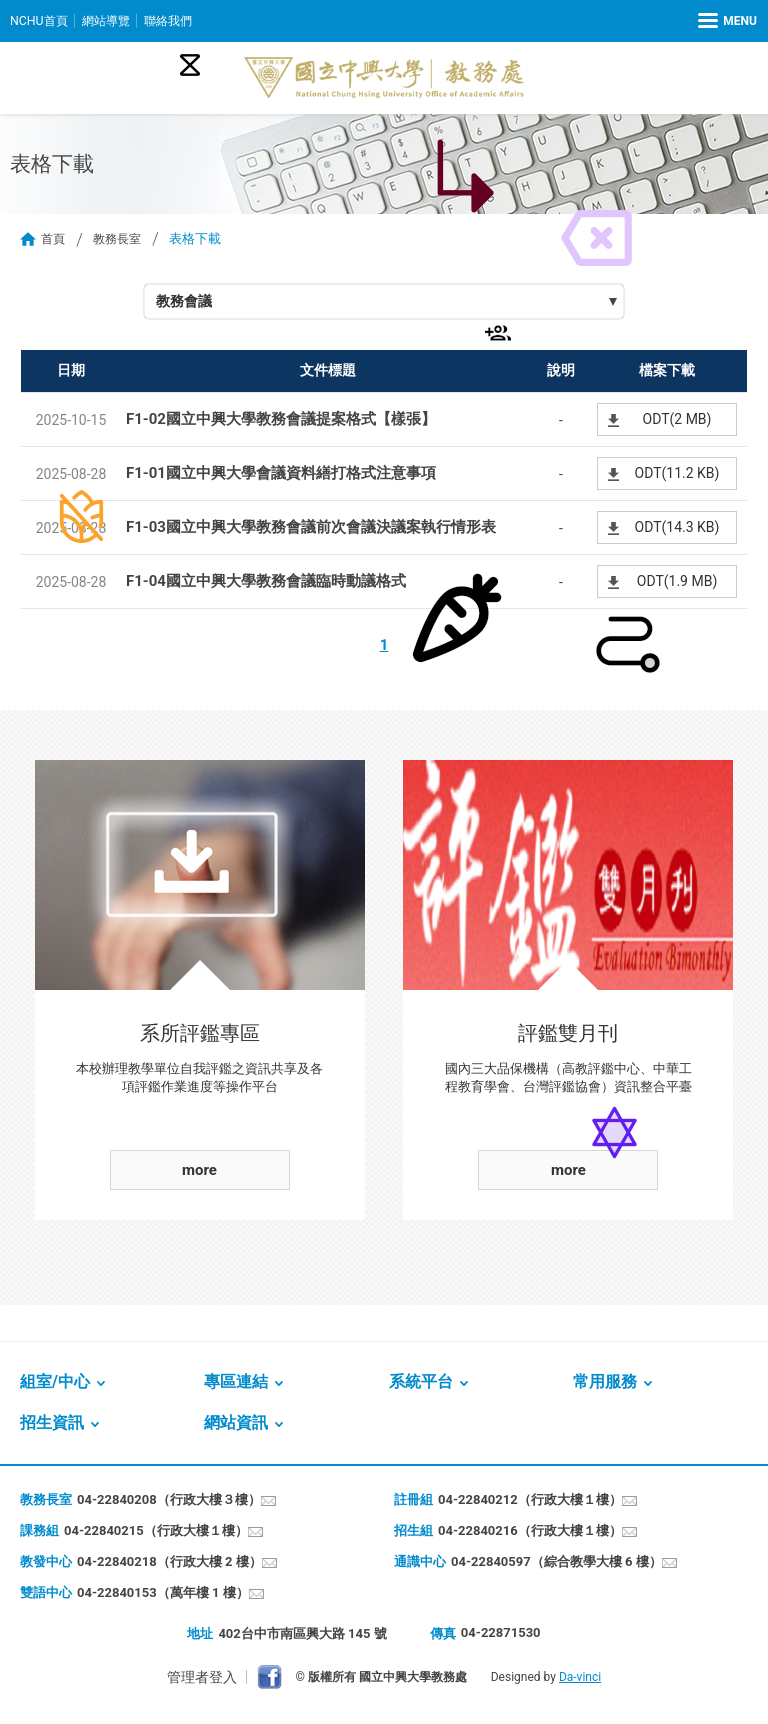 The height and width of the screenshot is (1724, 768). I want to click on indicates loading or processing in progress, so click(190, 65).